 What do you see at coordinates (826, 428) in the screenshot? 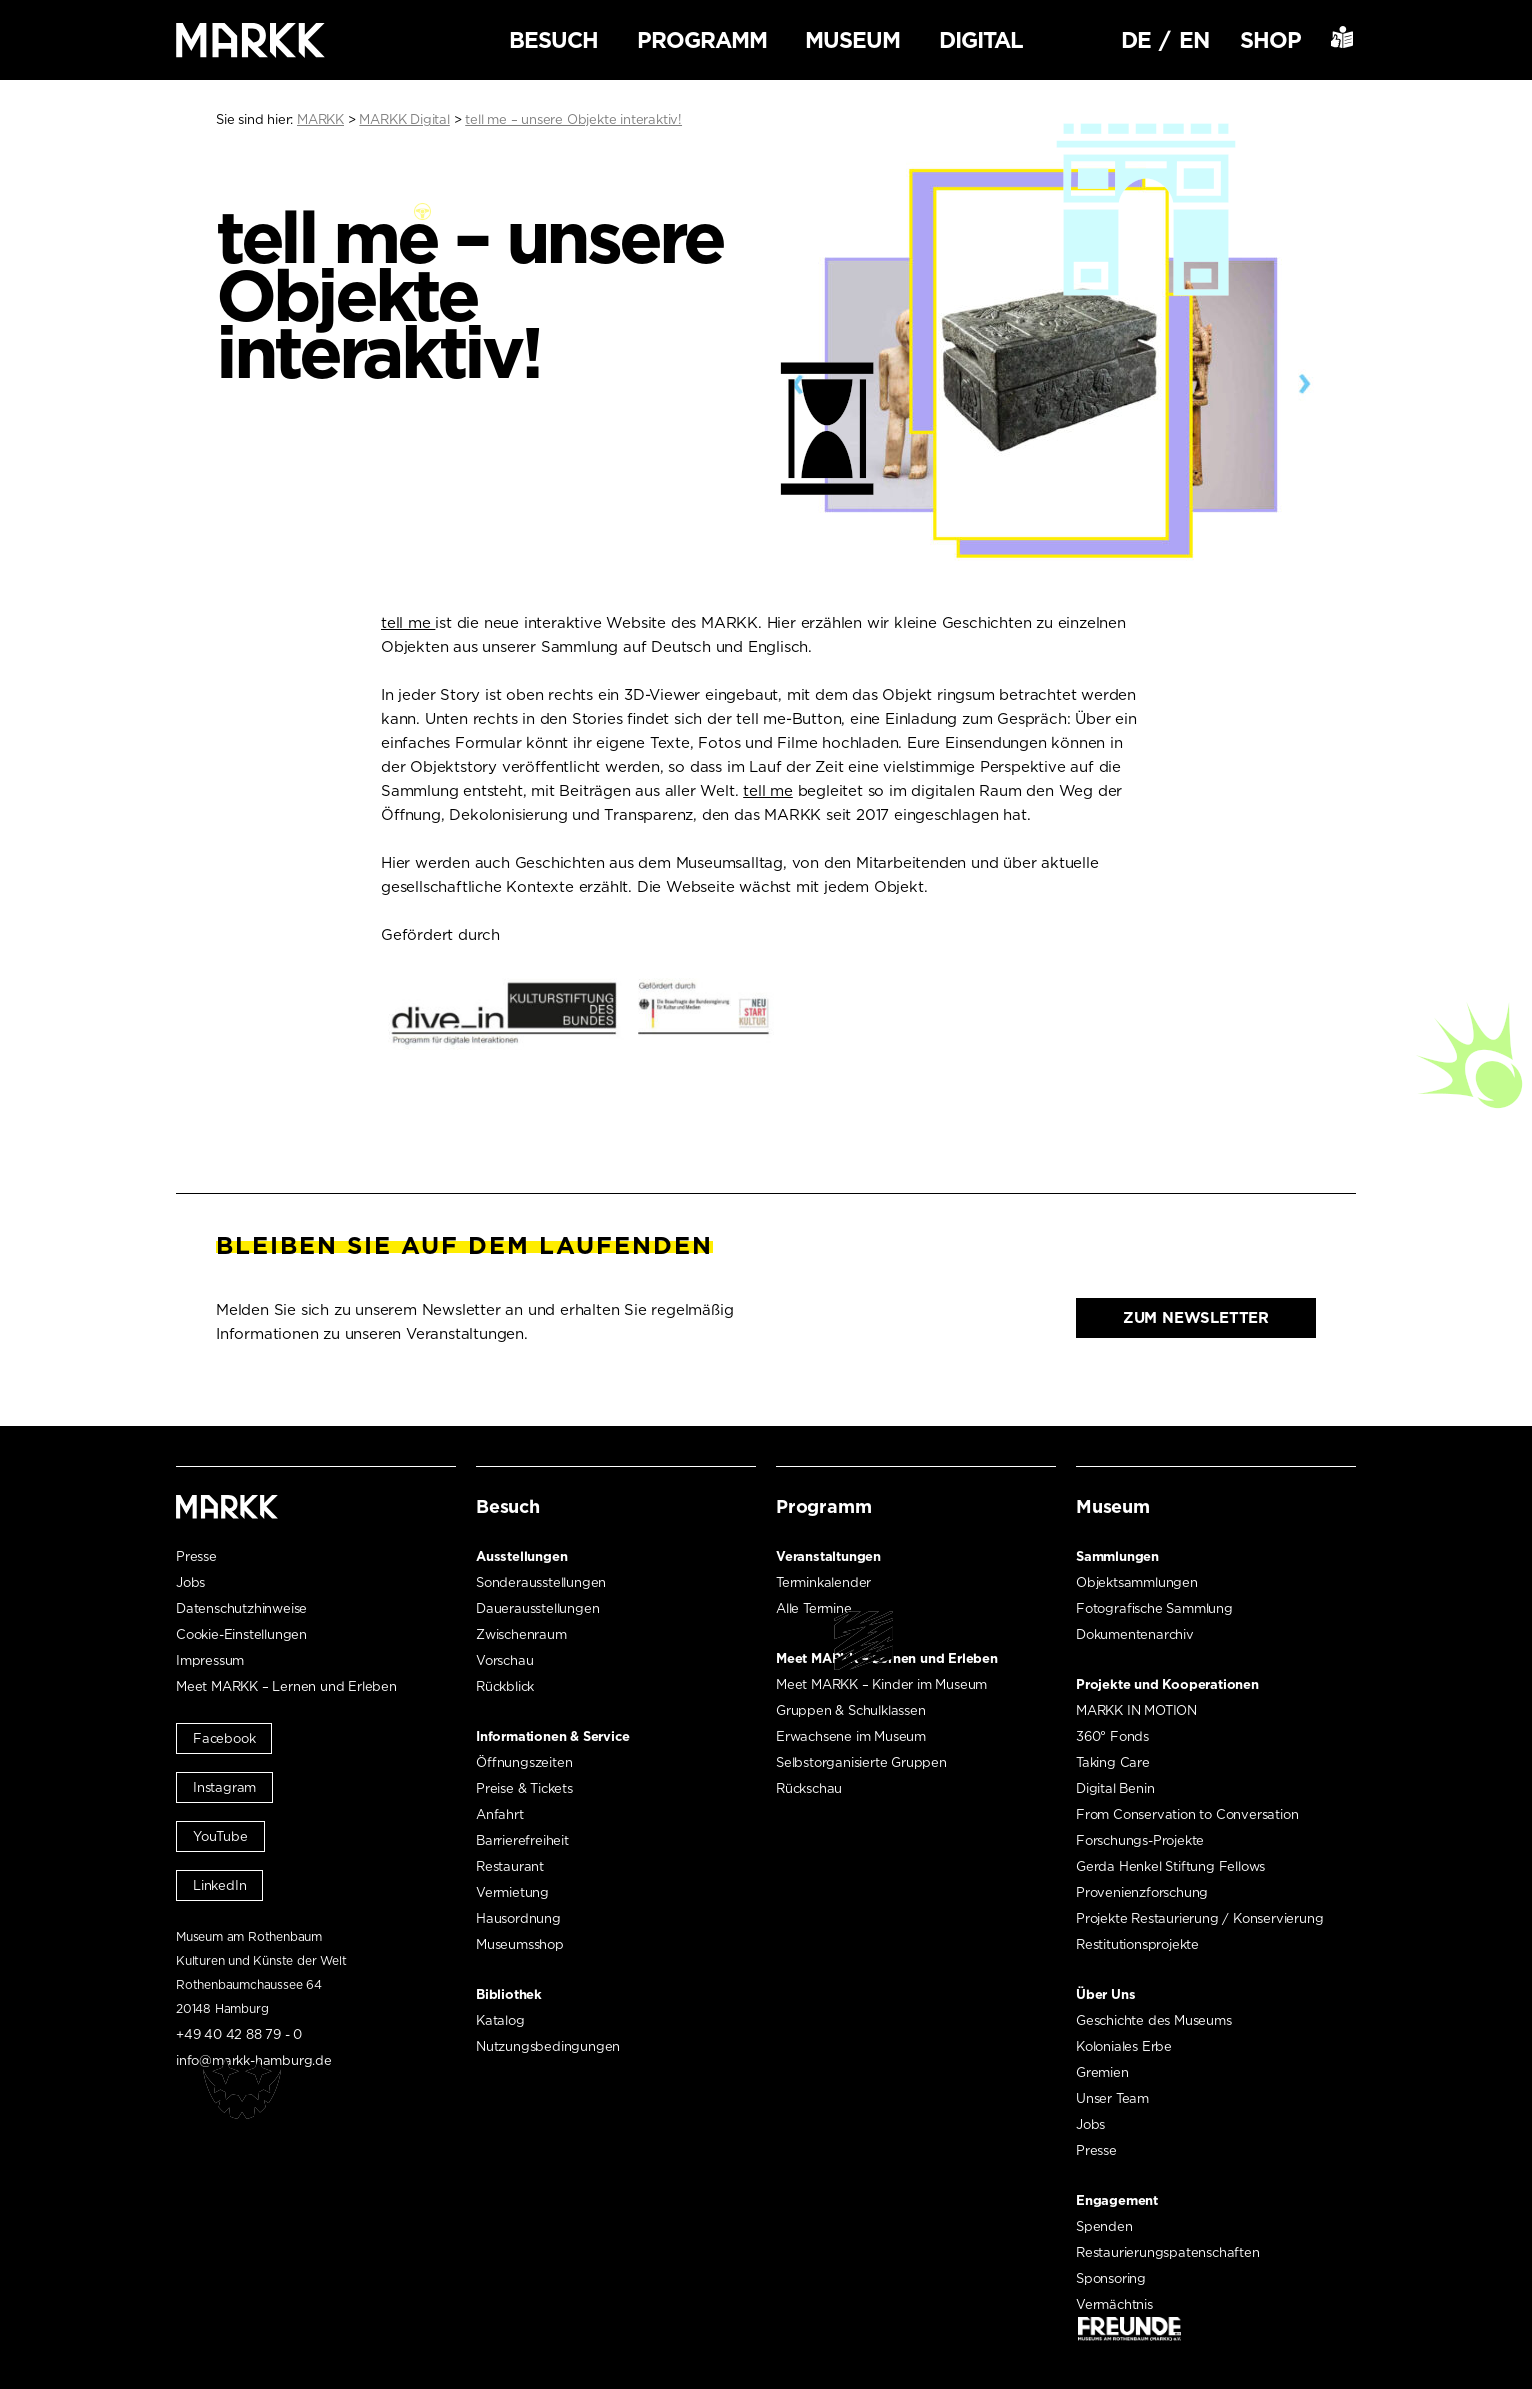
I see `indicates a loading or processing state` at bounding box center [826, 428].